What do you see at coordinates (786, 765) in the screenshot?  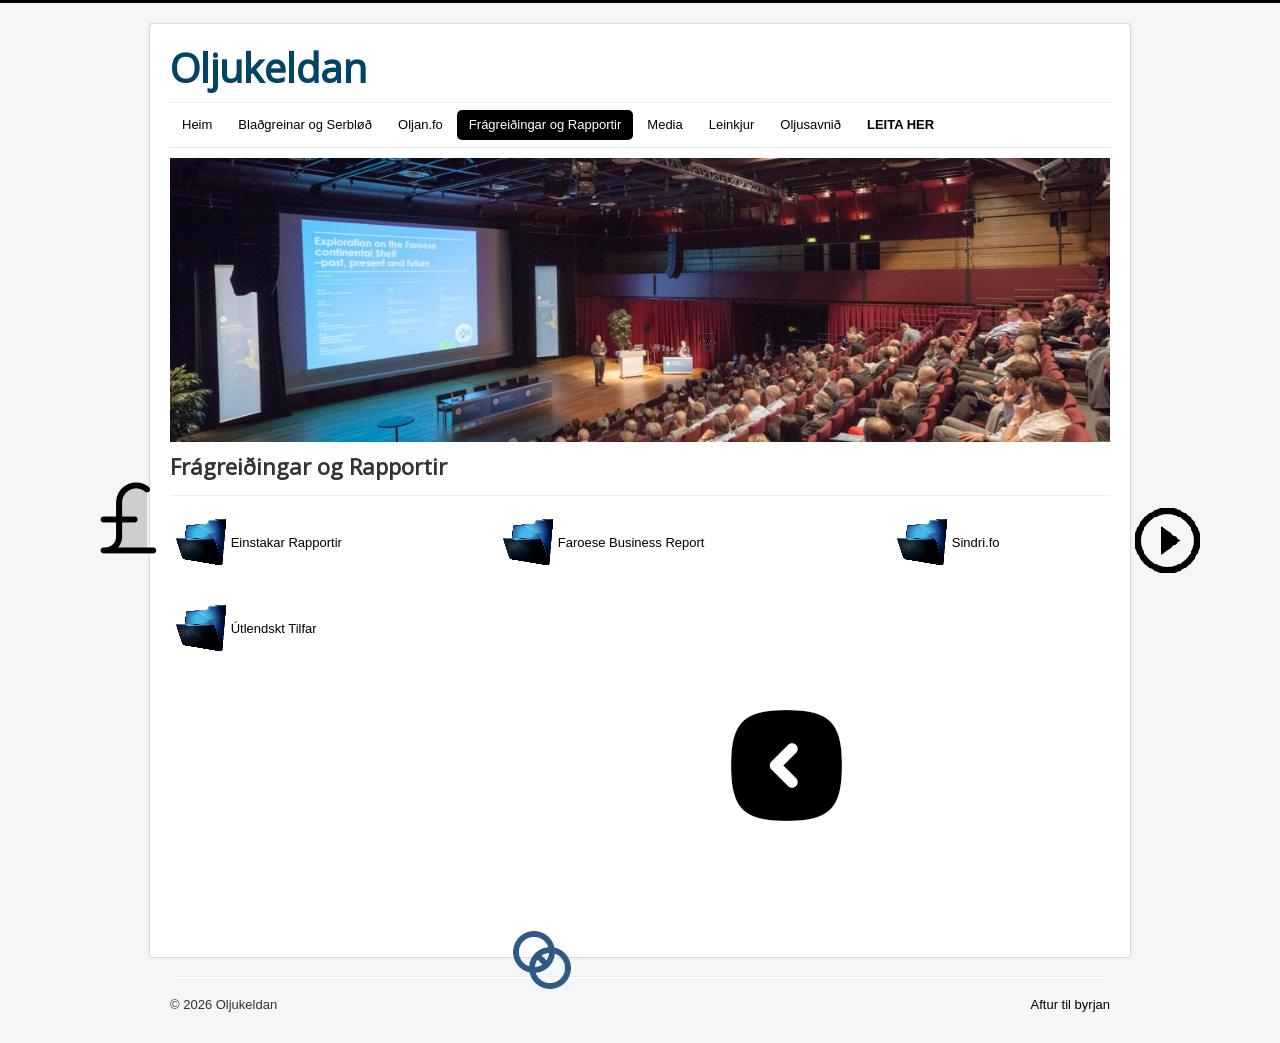 I see `go back to the previous screen` at bounding box center [786, 765].